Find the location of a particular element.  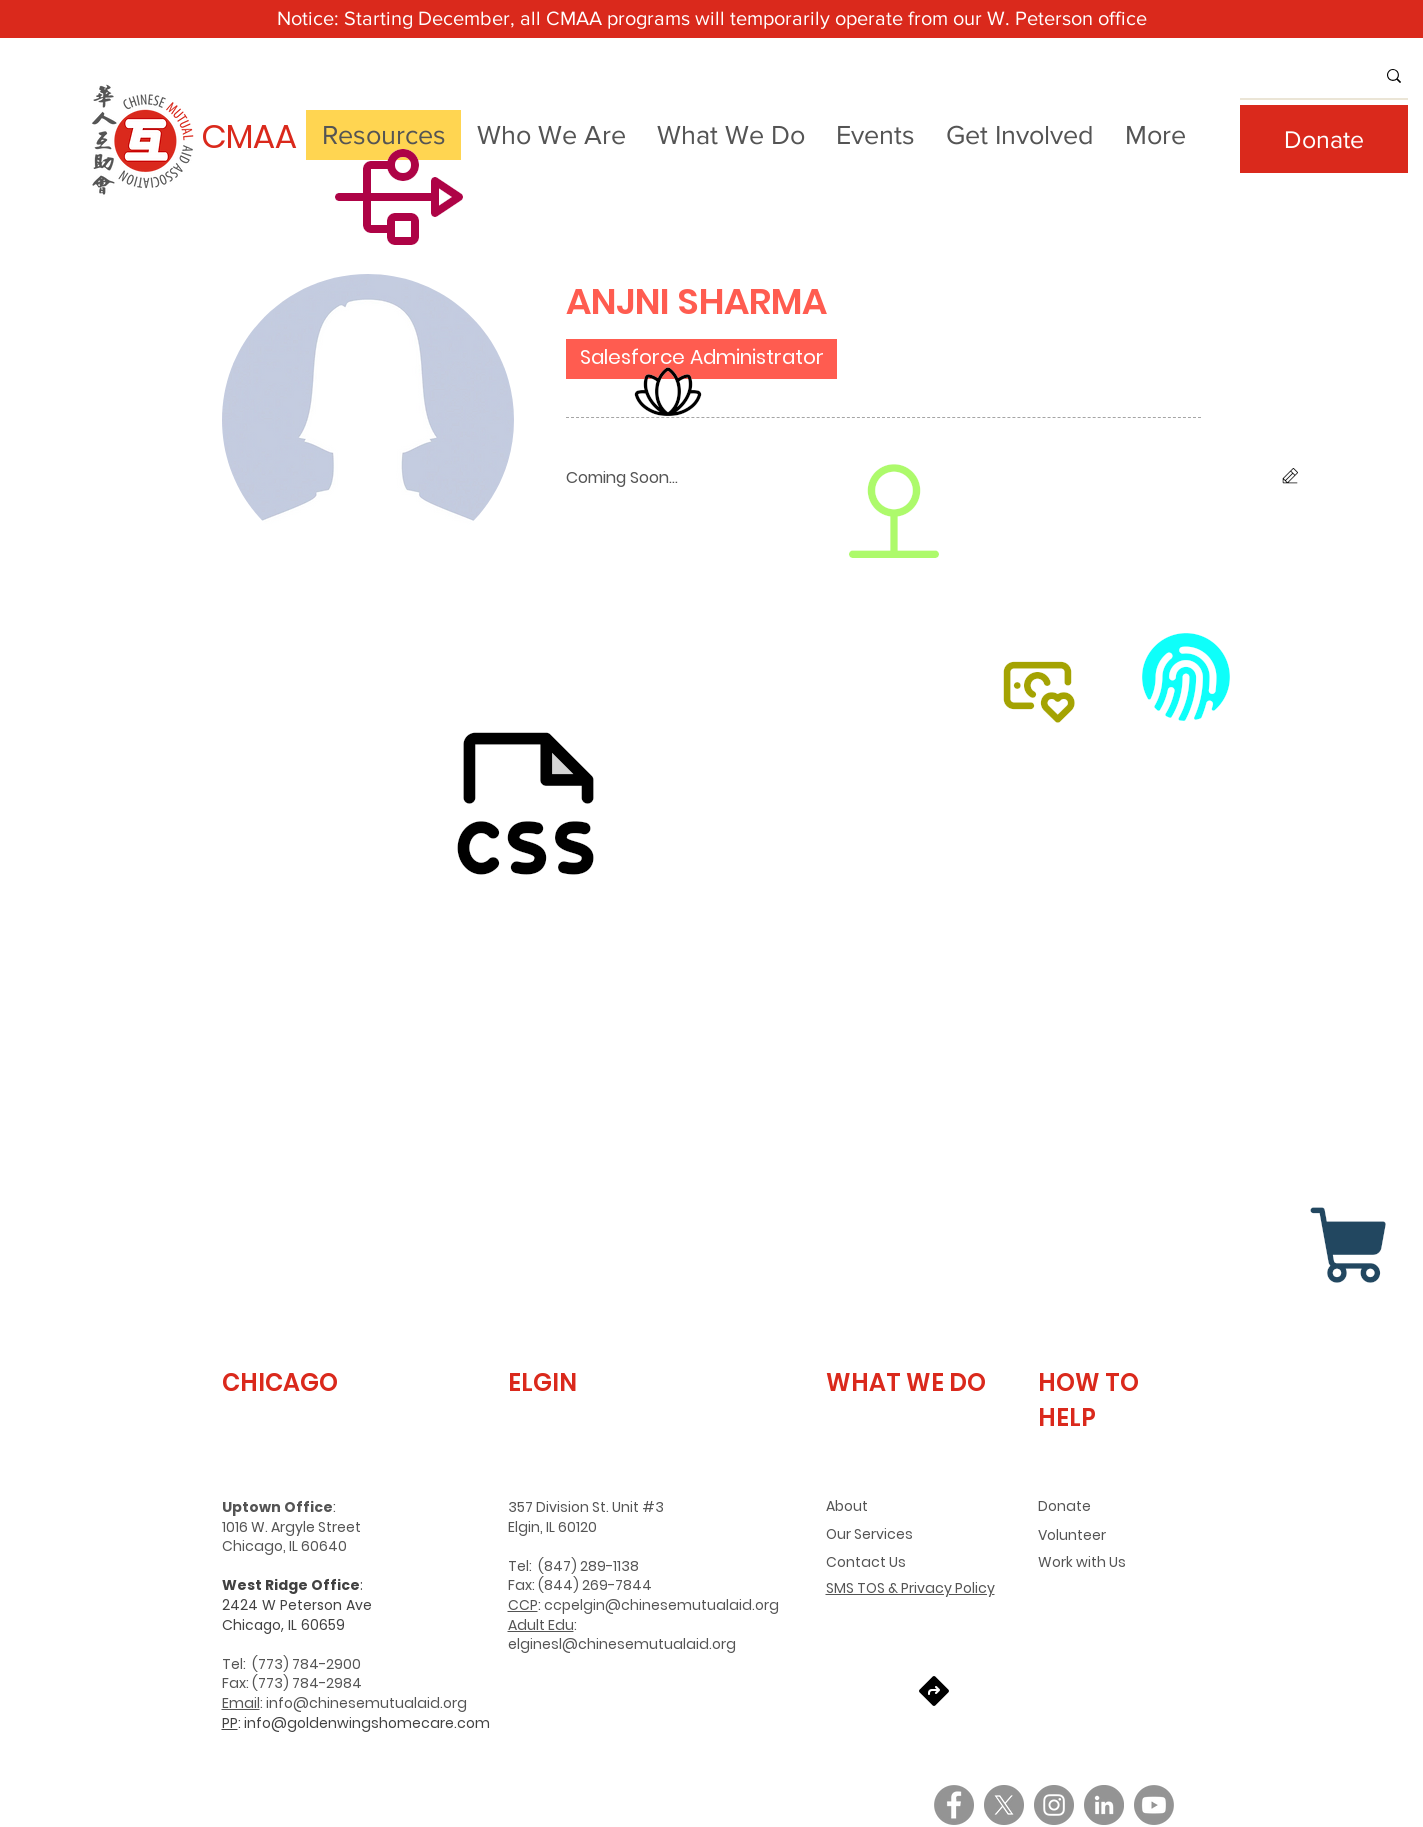

a CSS stylesheet file is located at coordinates (528, 809).